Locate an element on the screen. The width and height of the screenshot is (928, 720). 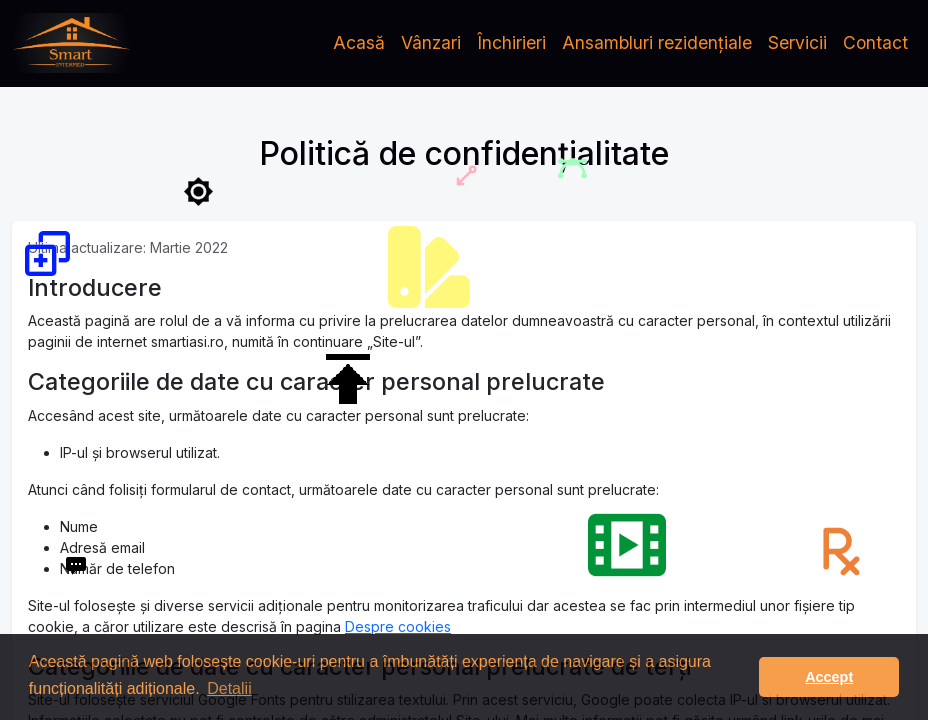
open chat or messaging is located at coordinates (76, 566).